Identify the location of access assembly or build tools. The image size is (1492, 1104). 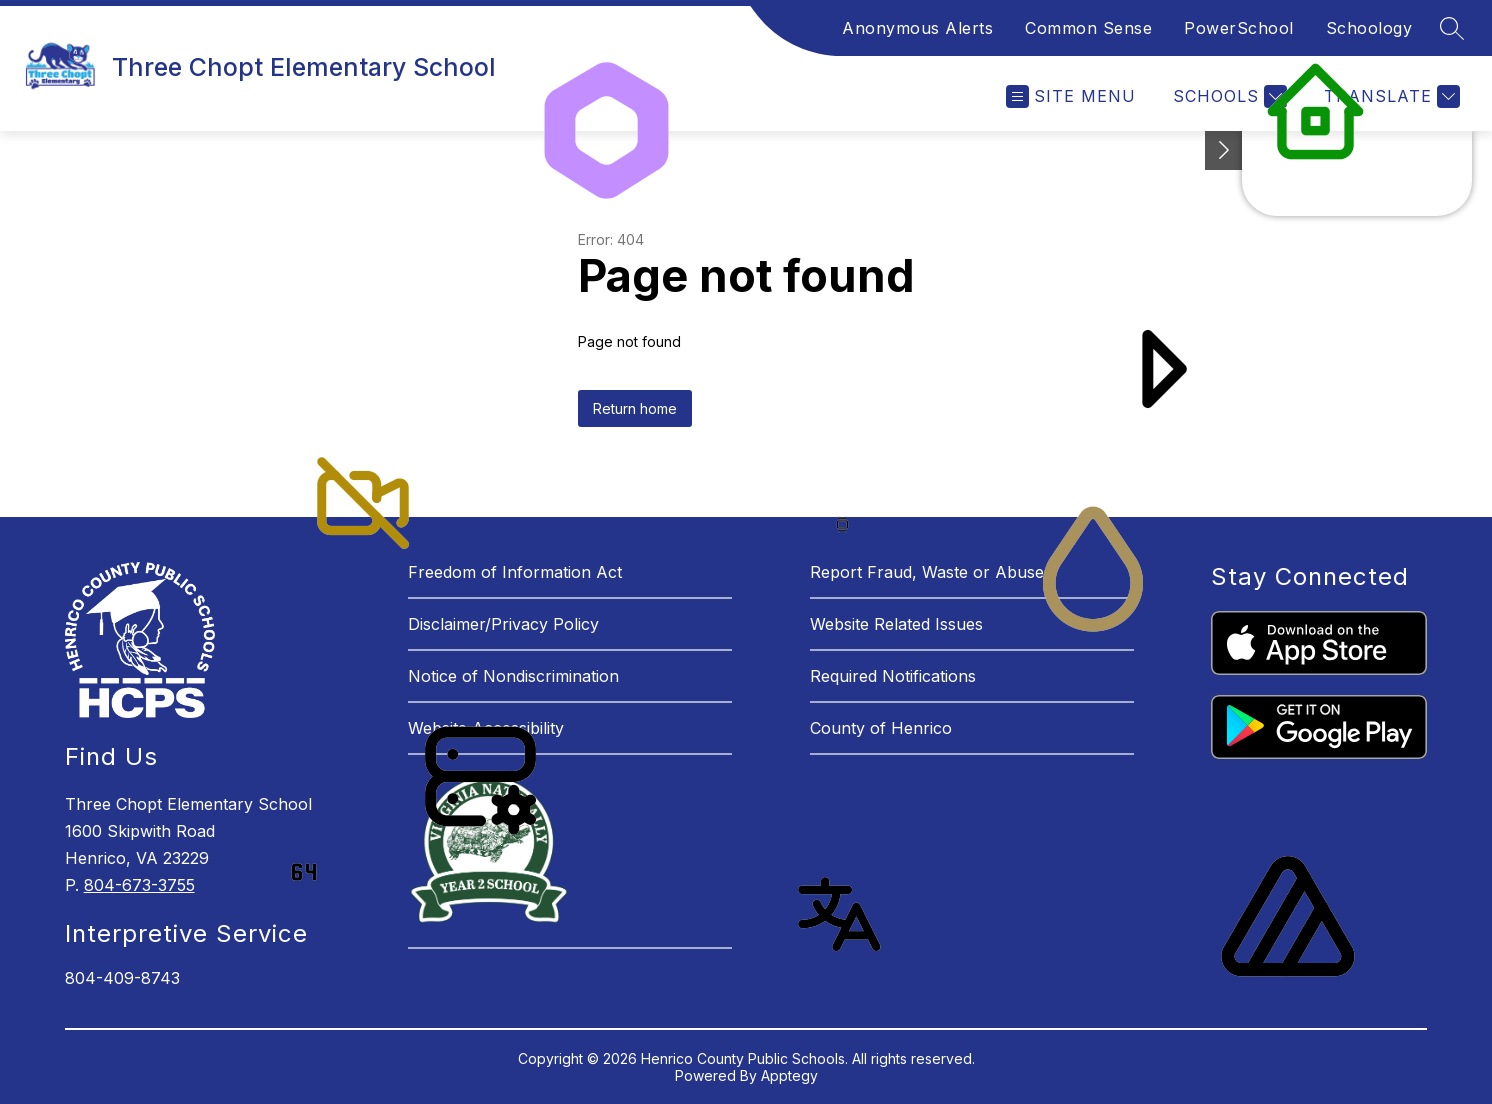
(606, 130).